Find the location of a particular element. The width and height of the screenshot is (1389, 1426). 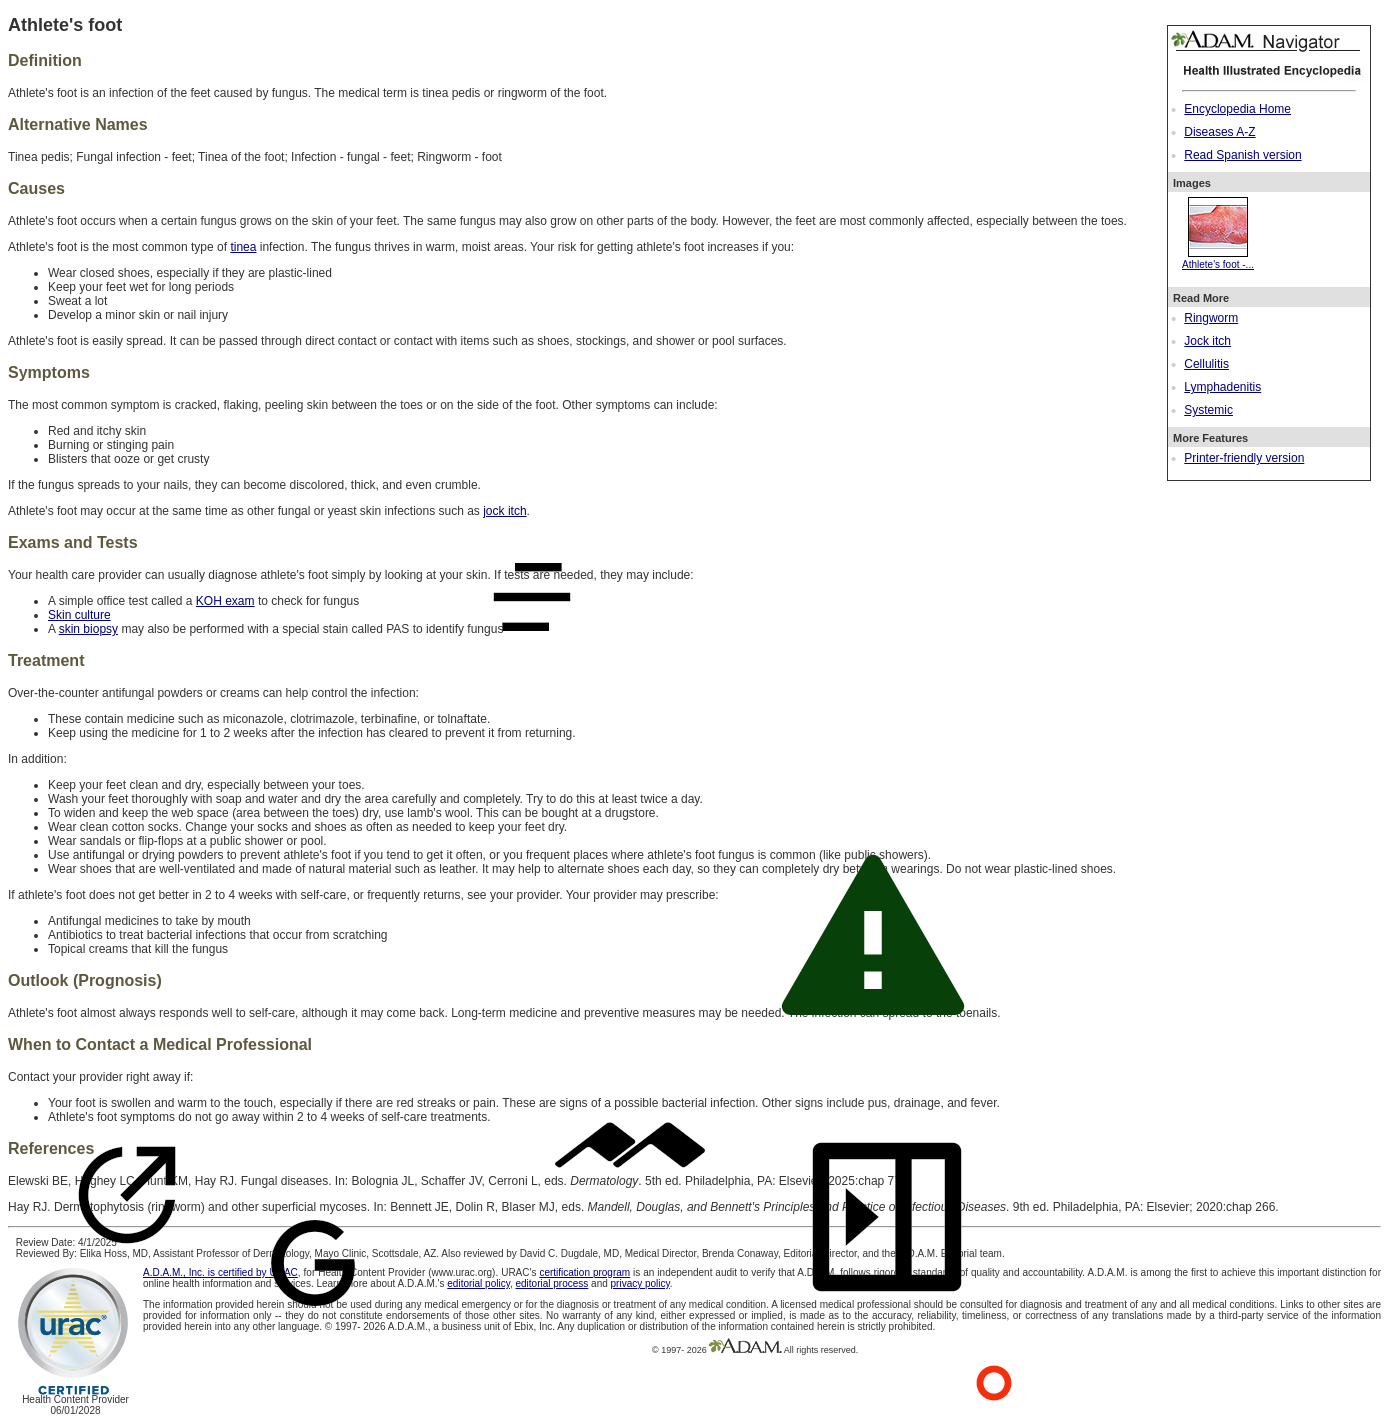

expand or show the sidebar panel is located at coordinates (887, 1217).